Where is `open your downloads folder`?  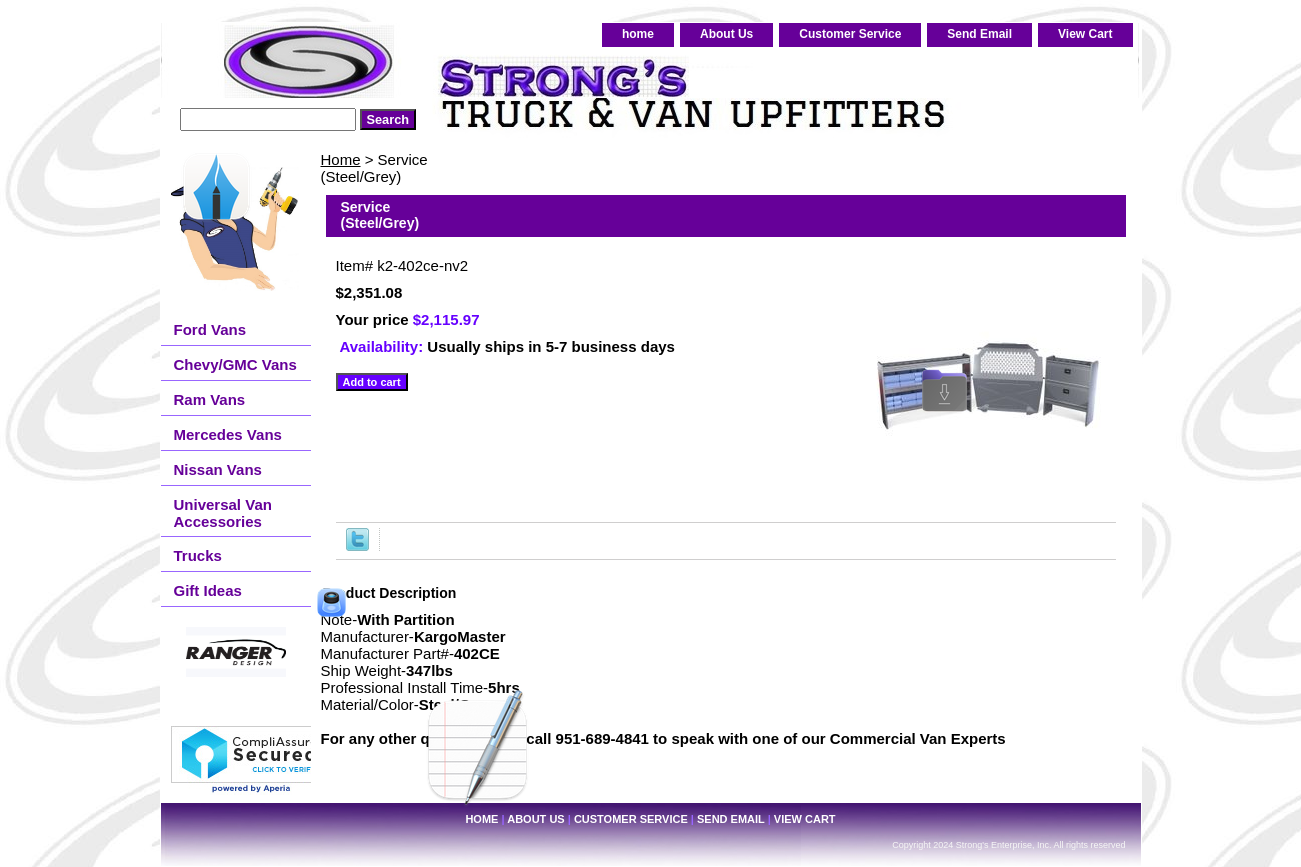
open your downloads folder is located at coordinates (944, 390).